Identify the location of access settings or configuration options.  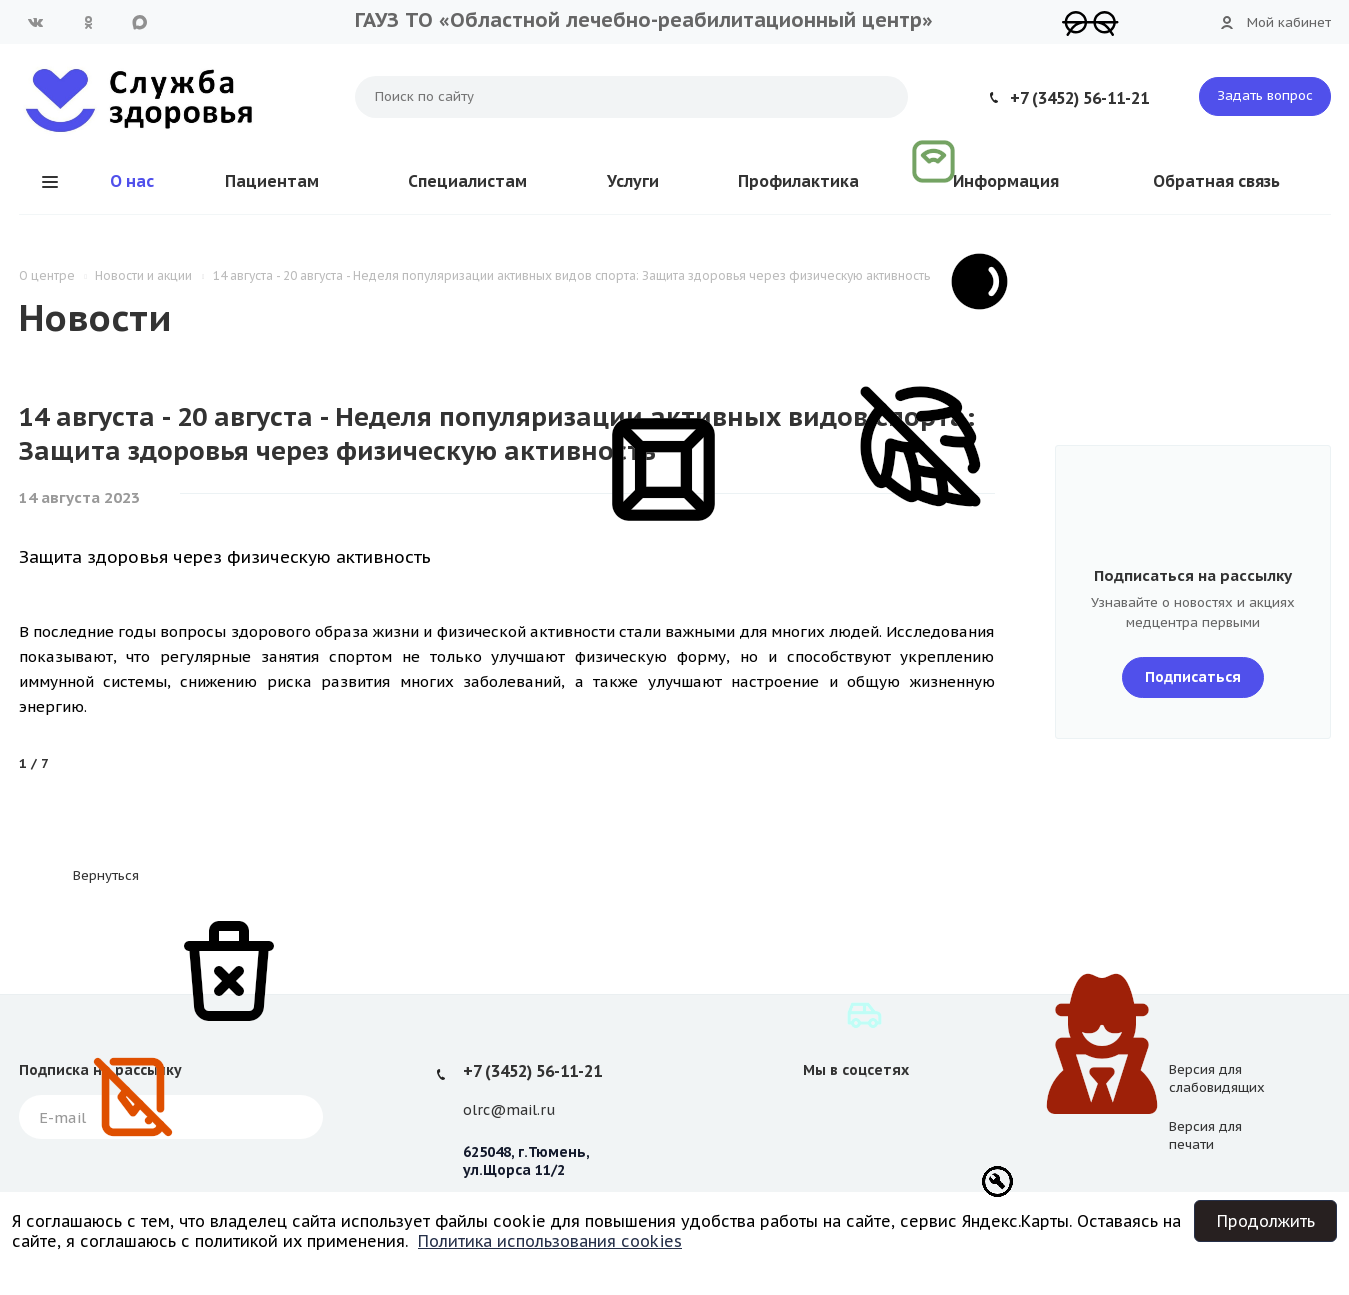
(997, 1181).